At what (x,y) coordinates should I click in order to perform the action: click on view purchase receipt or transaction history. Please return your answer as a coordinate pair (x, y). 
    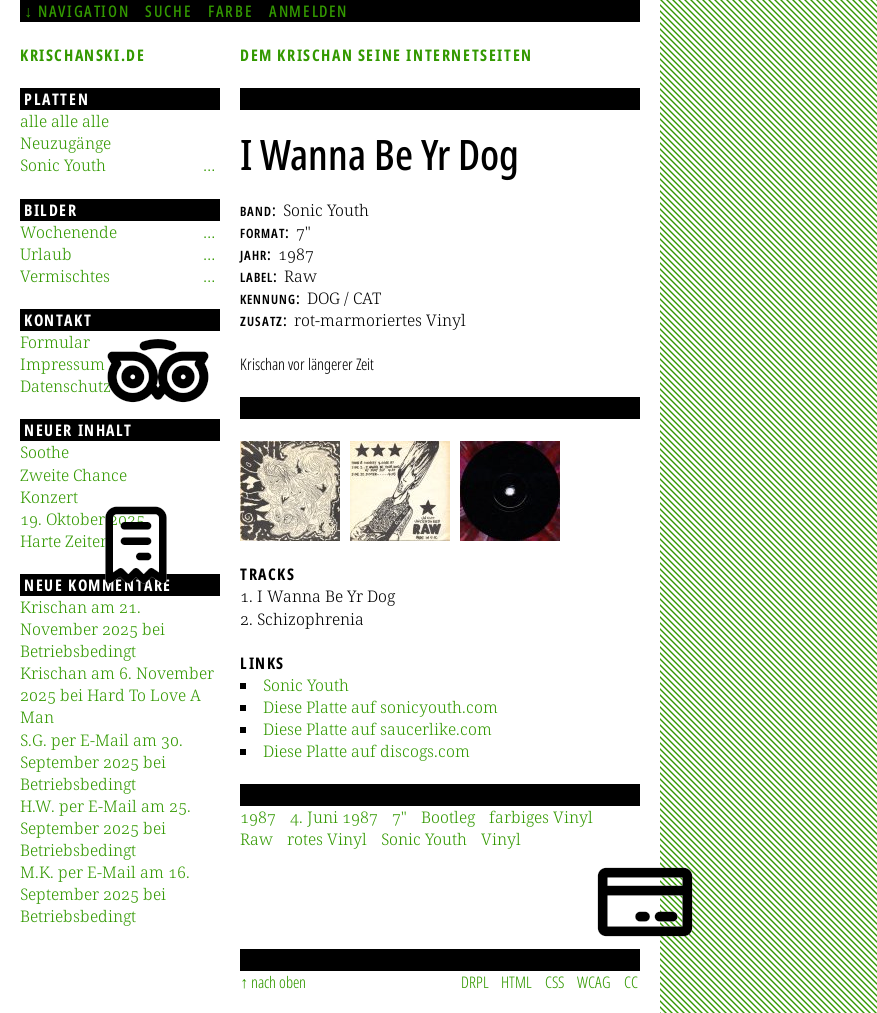
    Looking at the image, I should click on (136, 545).